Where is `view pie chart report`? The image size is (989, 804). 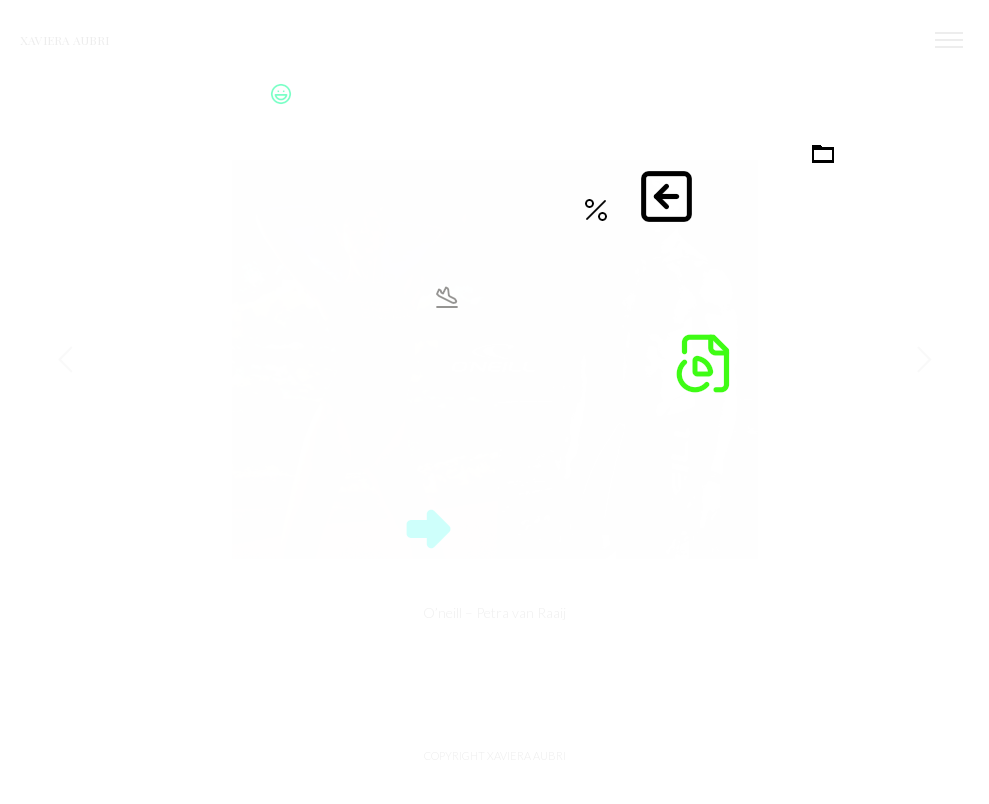 view pie chart report is located at coordinates (705, 363).